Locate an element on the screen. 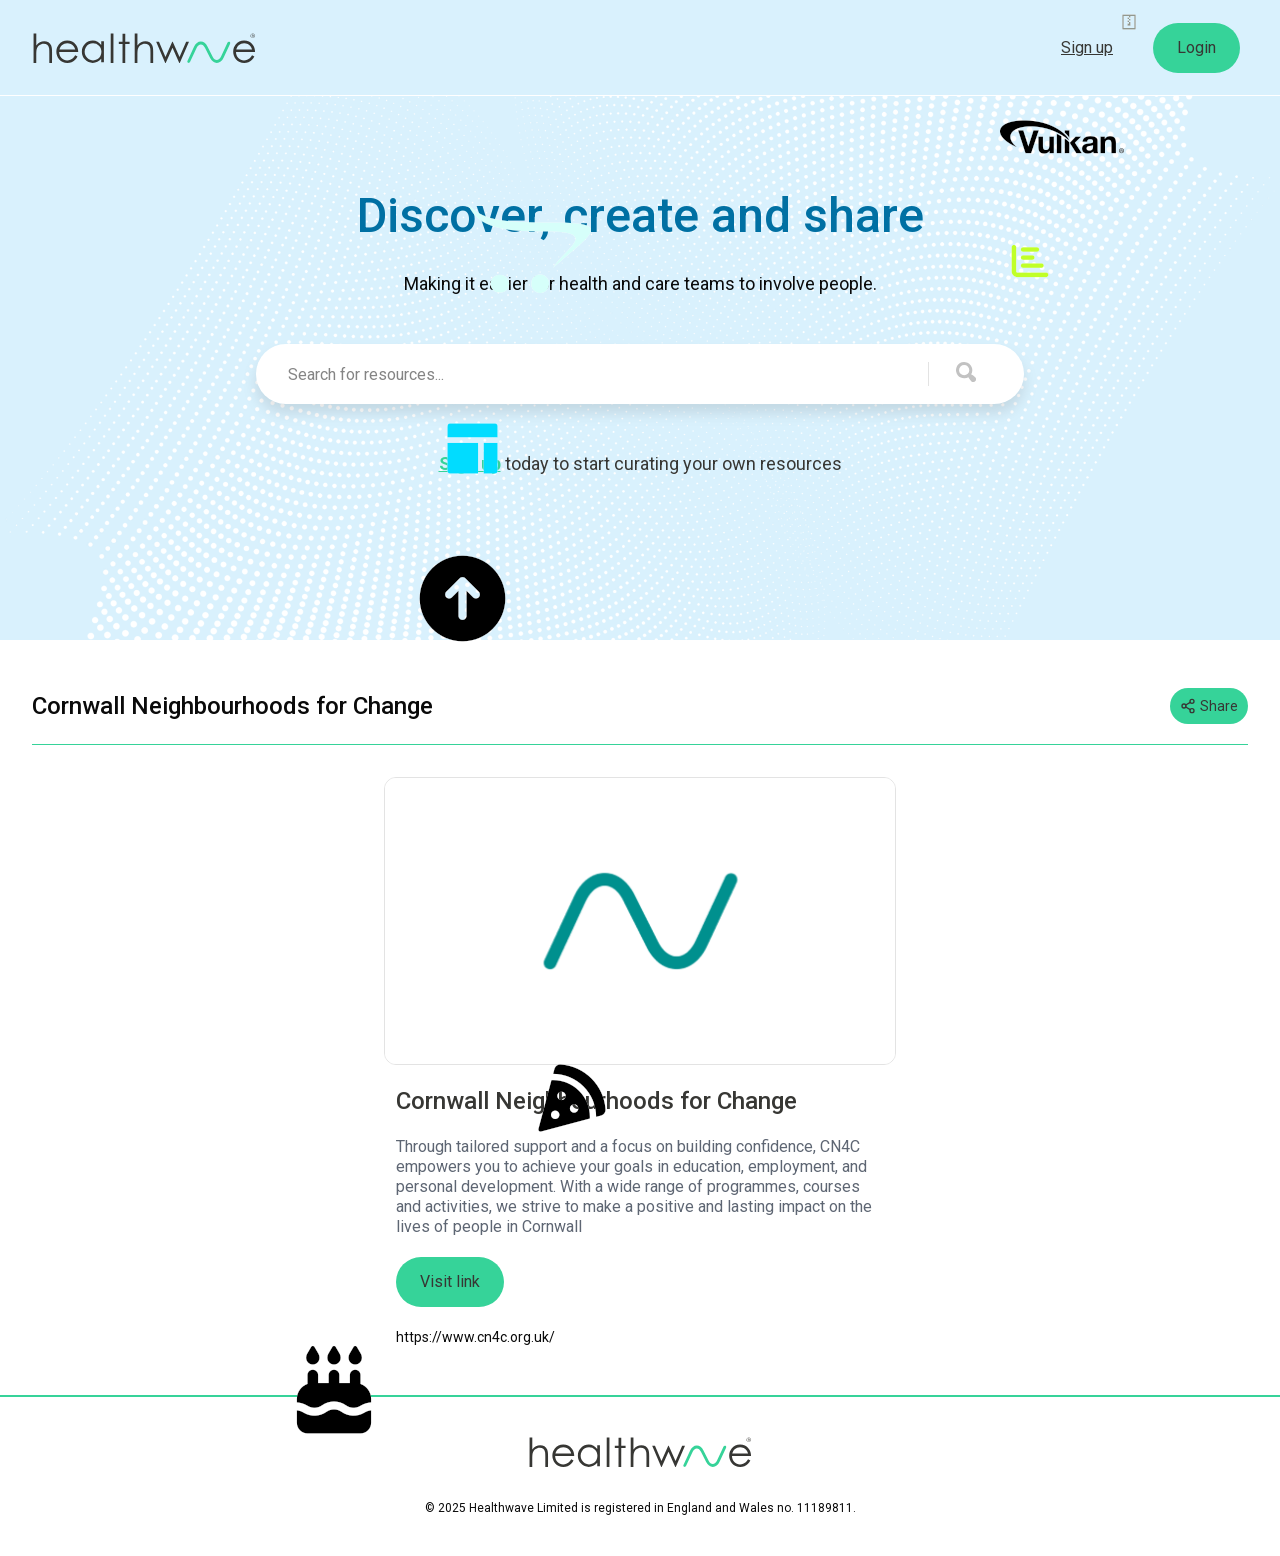  view or open a compressed zip file is located at coordinates (1129, 22).